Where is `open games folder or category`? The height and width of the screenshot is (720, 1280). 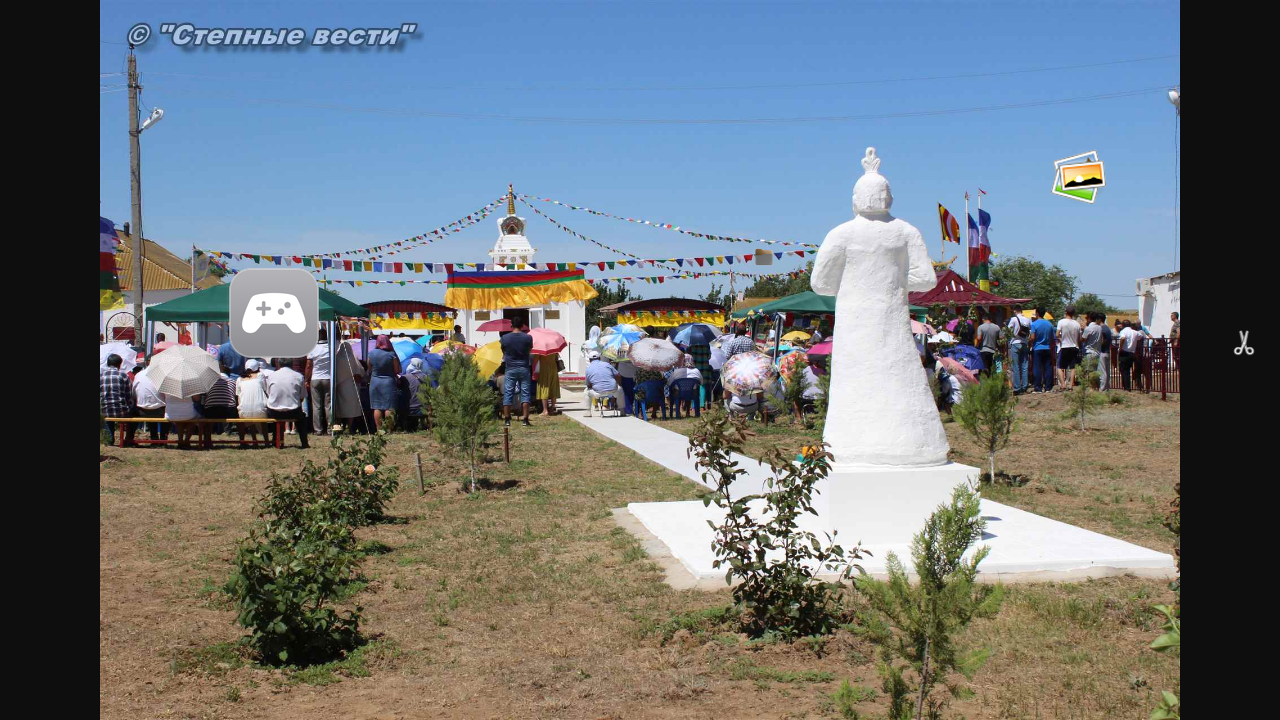
open games folder or category is located at coordinates (274, 313).